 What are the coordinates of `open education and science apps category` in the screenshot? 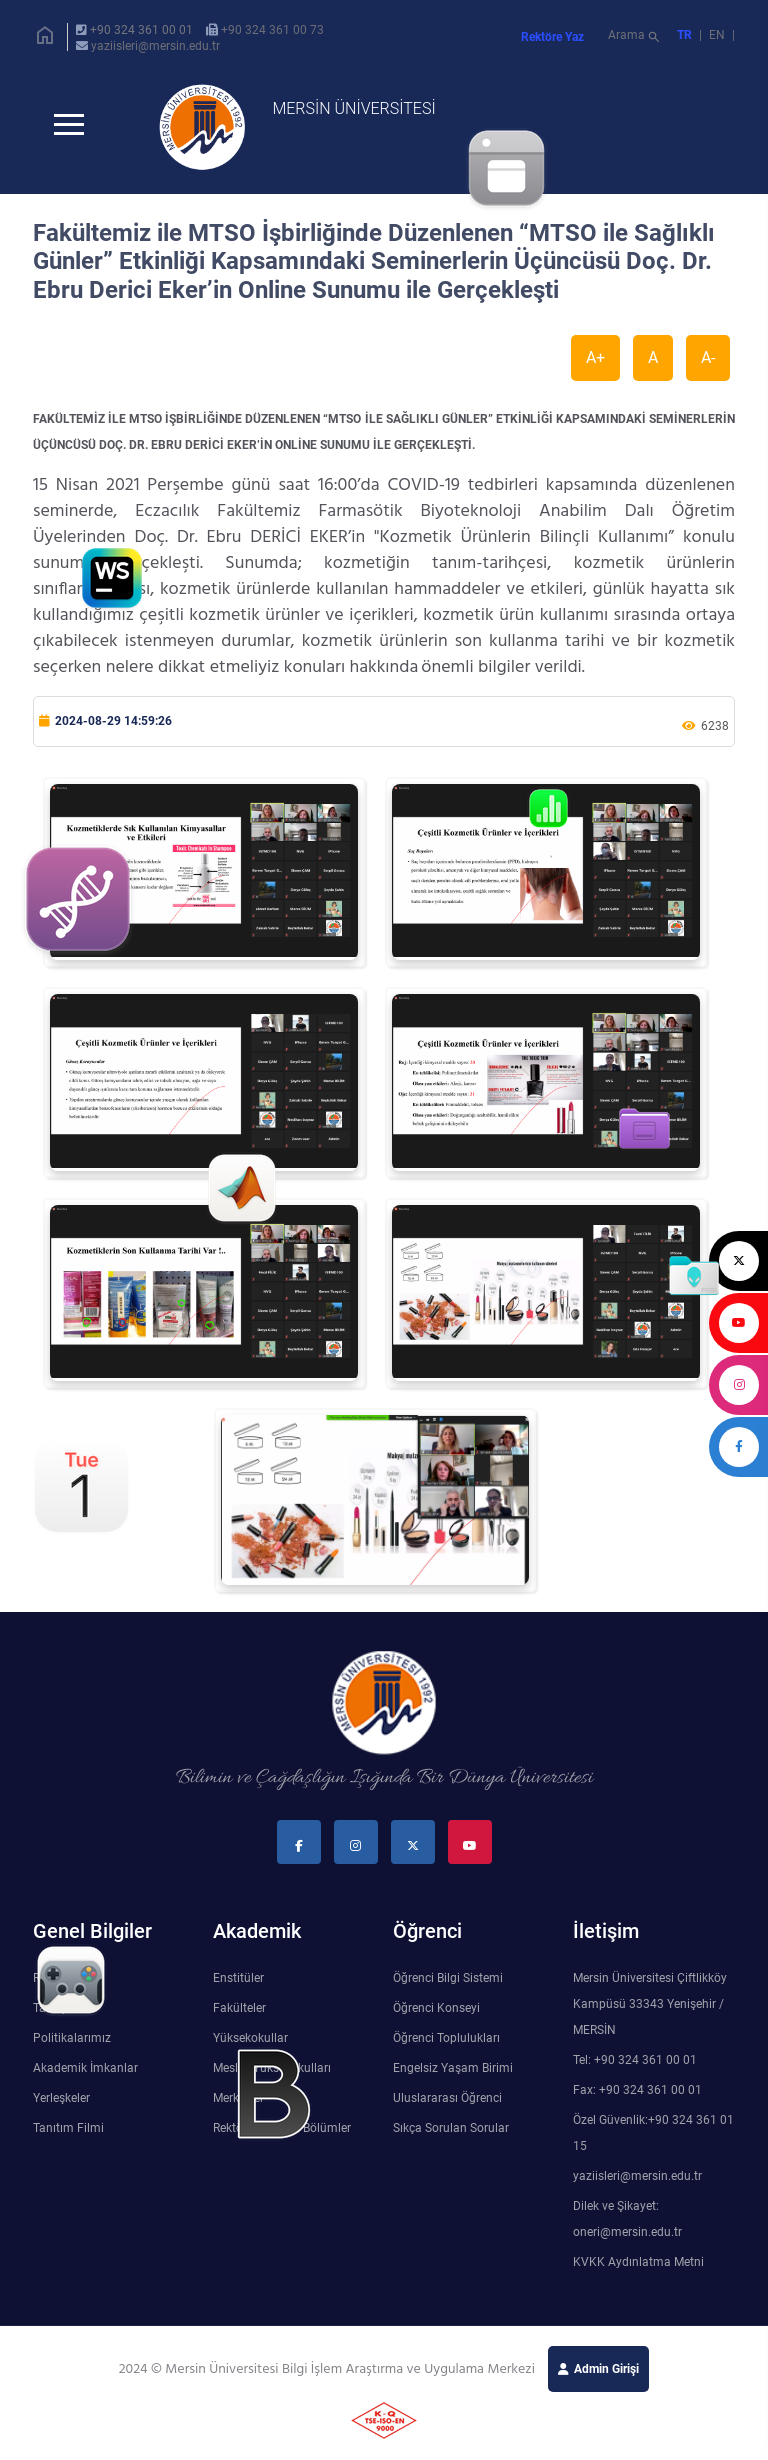 It's located at (78, 901).